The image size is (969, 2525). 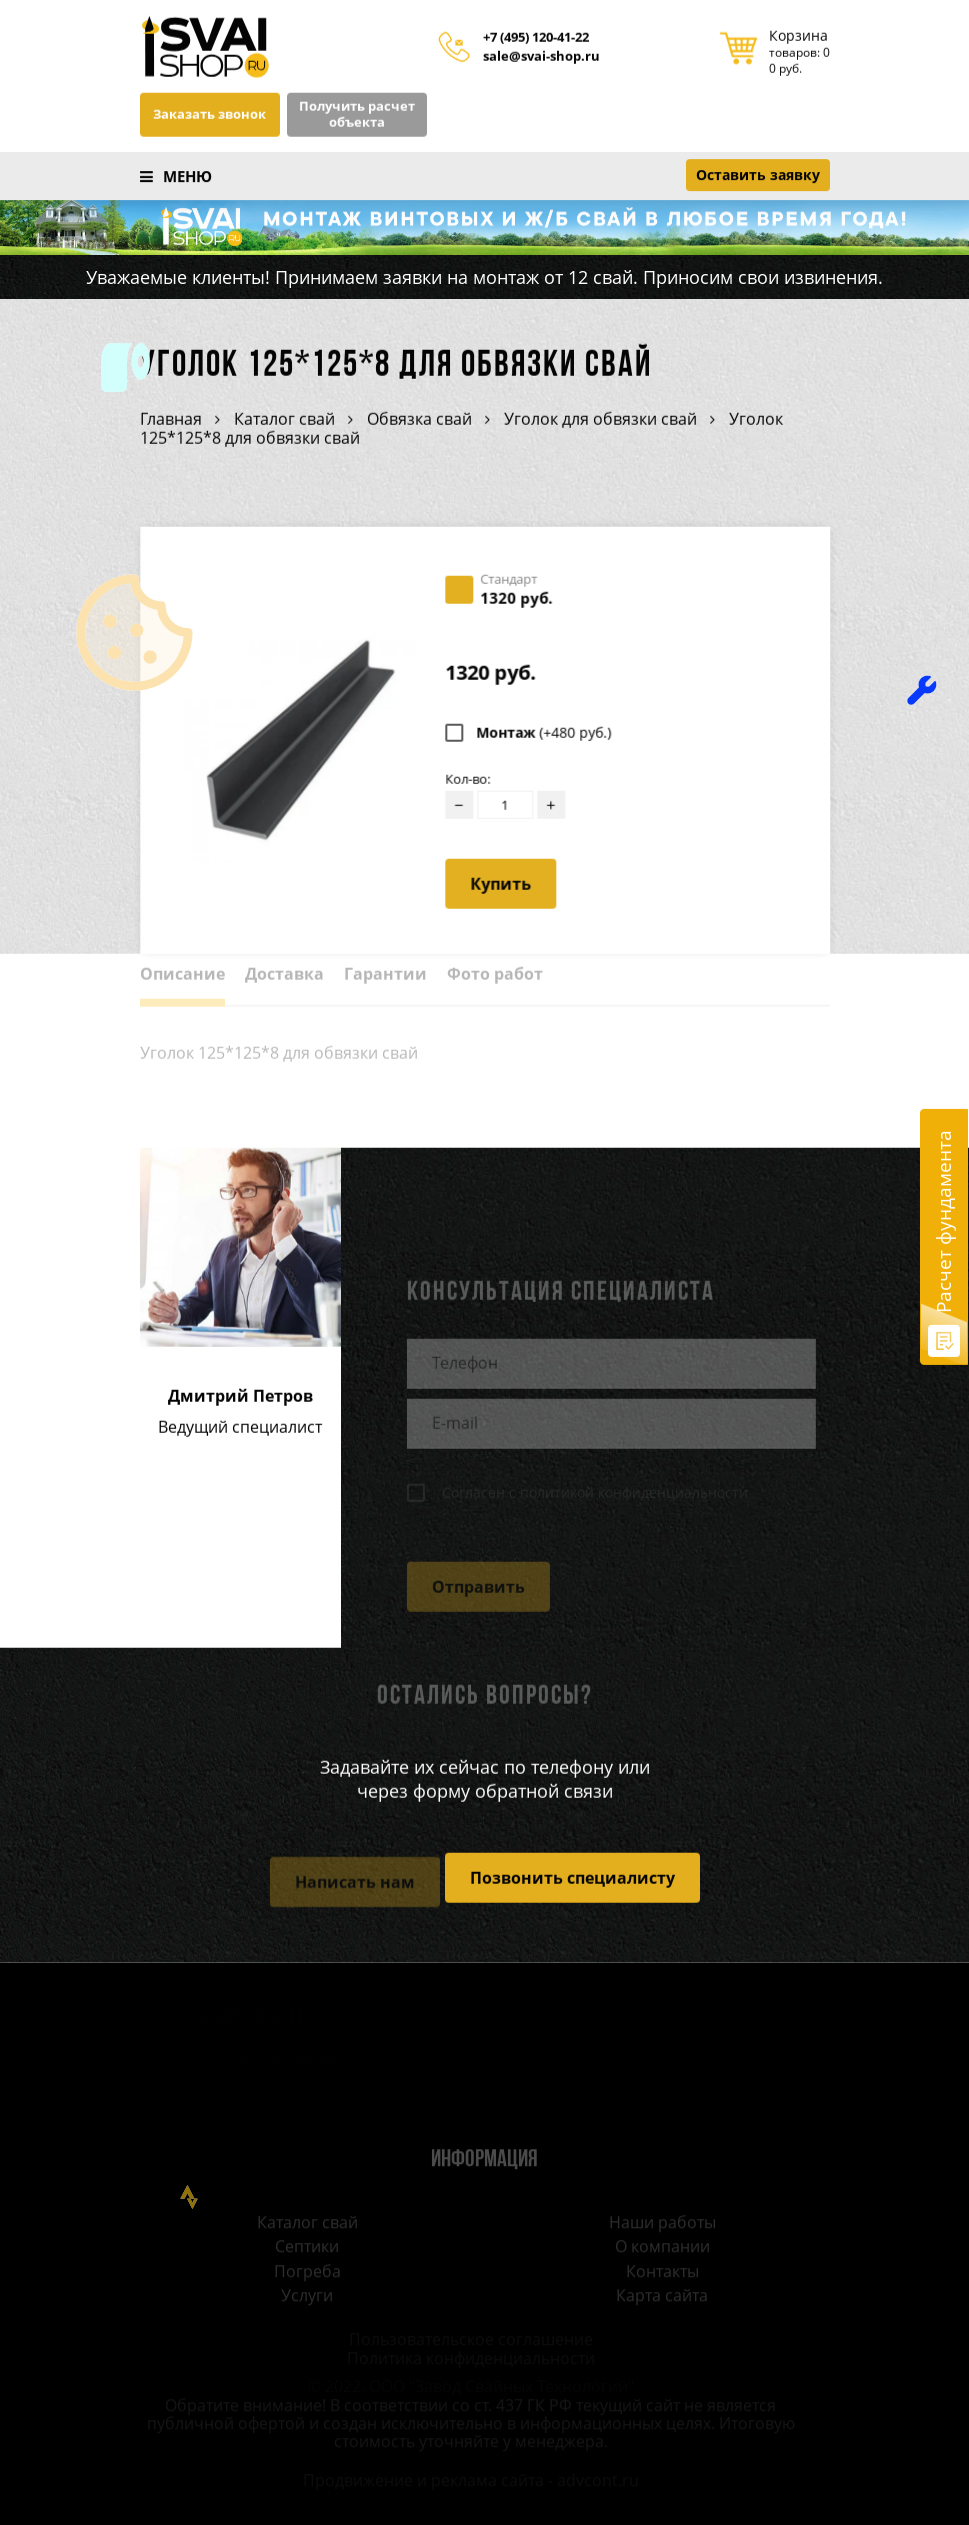 I want to click on manage cookie preferences and privacy settings, so click(x=134, y=632).